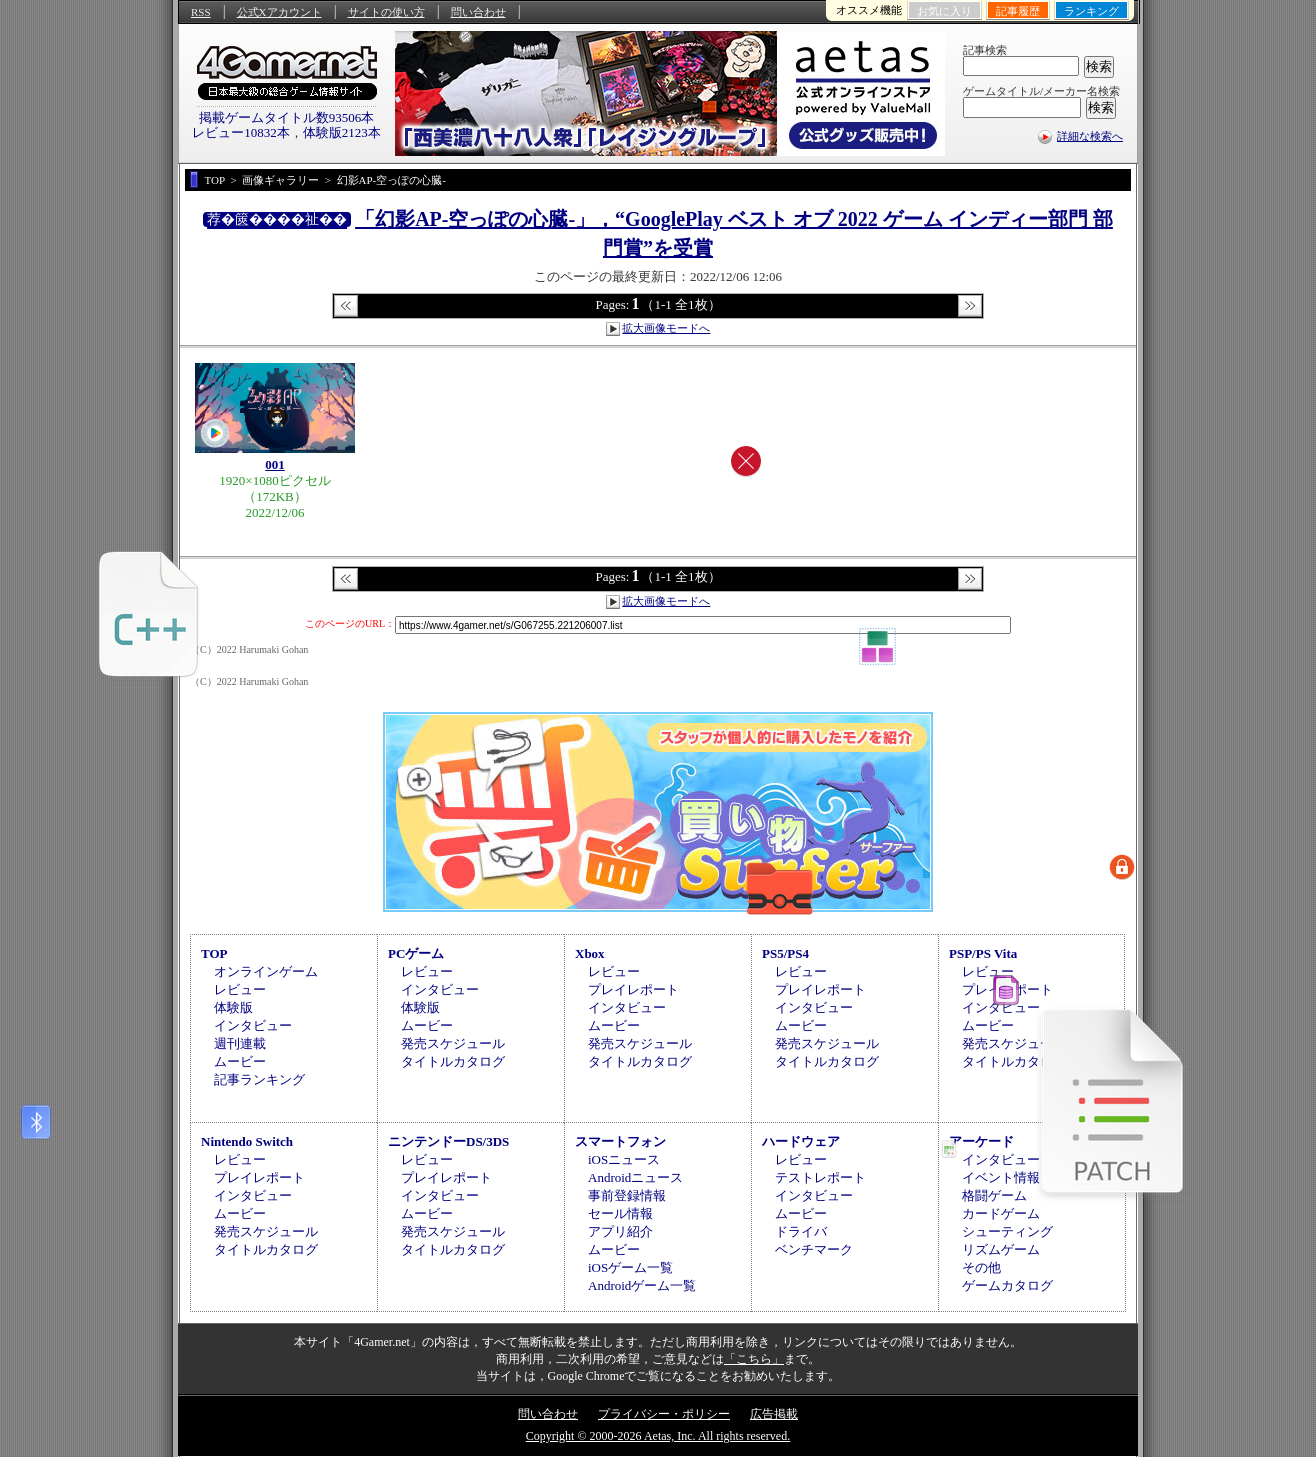 This screenshot has width=1316, height=1457. What do you see at coordinates (1006, 990) in the screenshot?
I see `libreoffice base database file` at bounding box center [1006, 990].